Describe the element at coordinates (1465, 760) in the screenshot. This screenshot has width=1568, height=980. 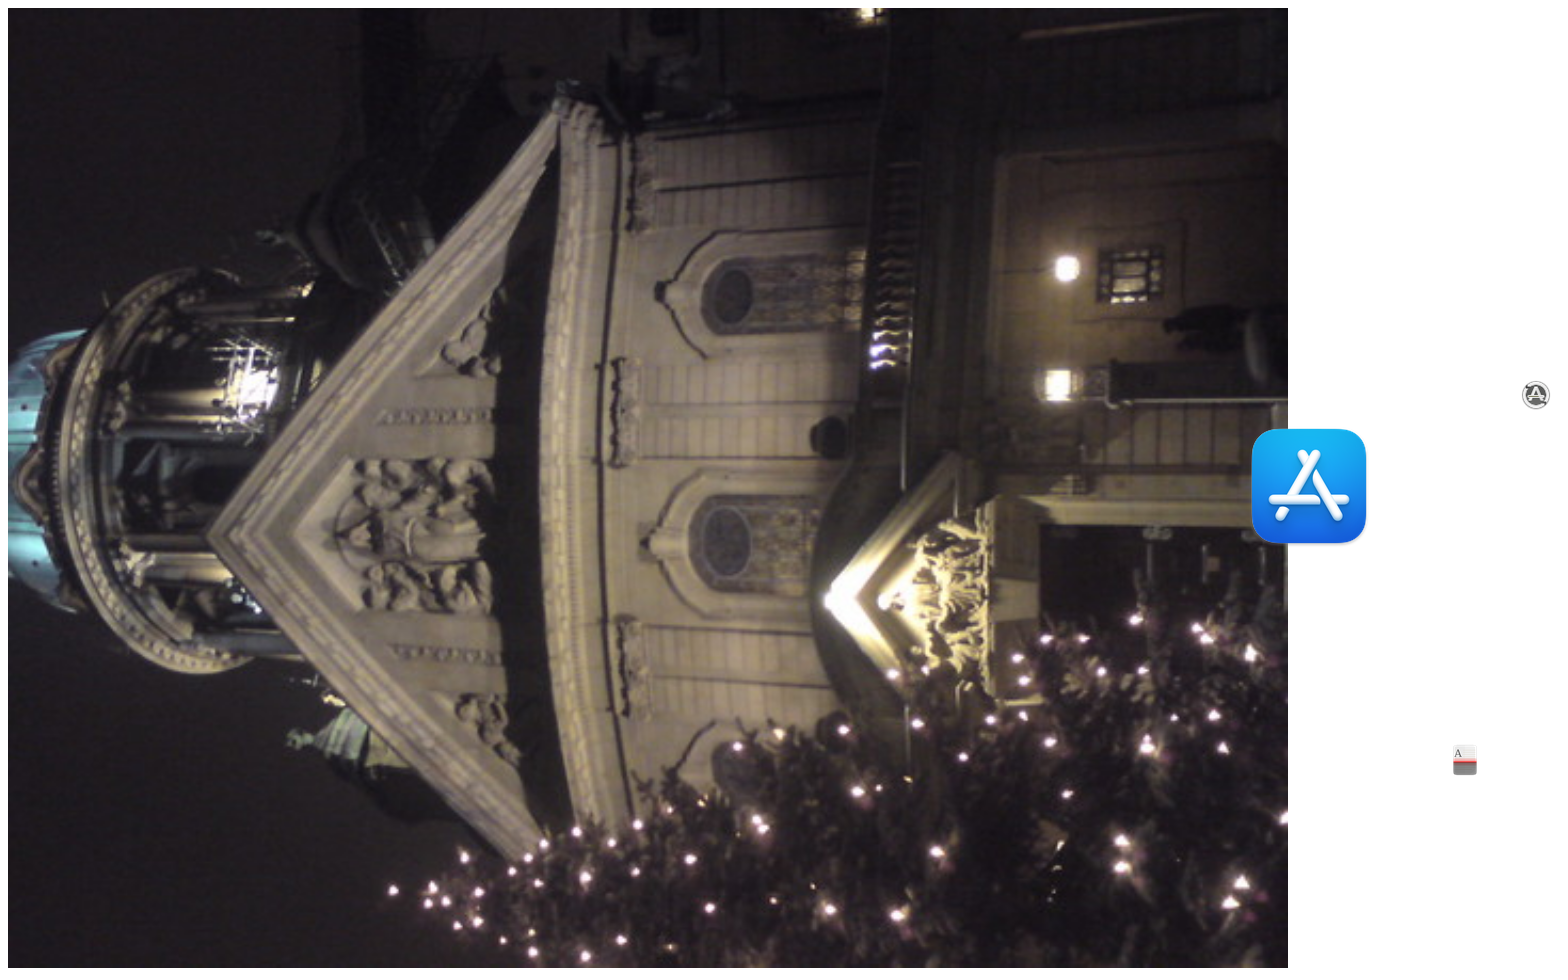
I see `open document scanner app` at that location.